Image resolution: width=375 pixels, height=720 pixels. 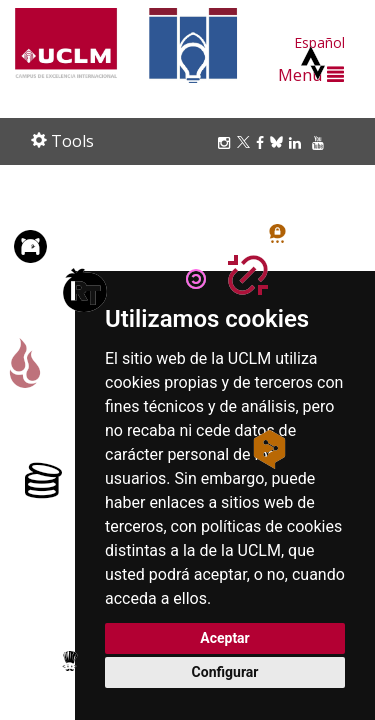 What do you see at coordinates (196, 279) in the screenshot?
I see `indicates copyleft licensing for content or software` at bounding box center [196, 279].